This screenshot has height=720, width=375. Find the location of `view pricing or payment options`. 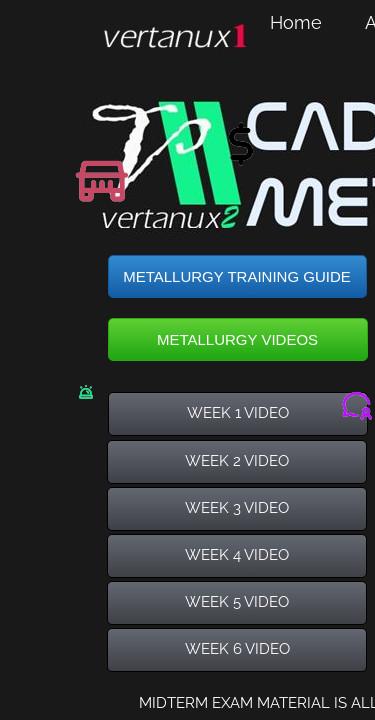

view pricing or payment options is located at coordinates (241, 144).